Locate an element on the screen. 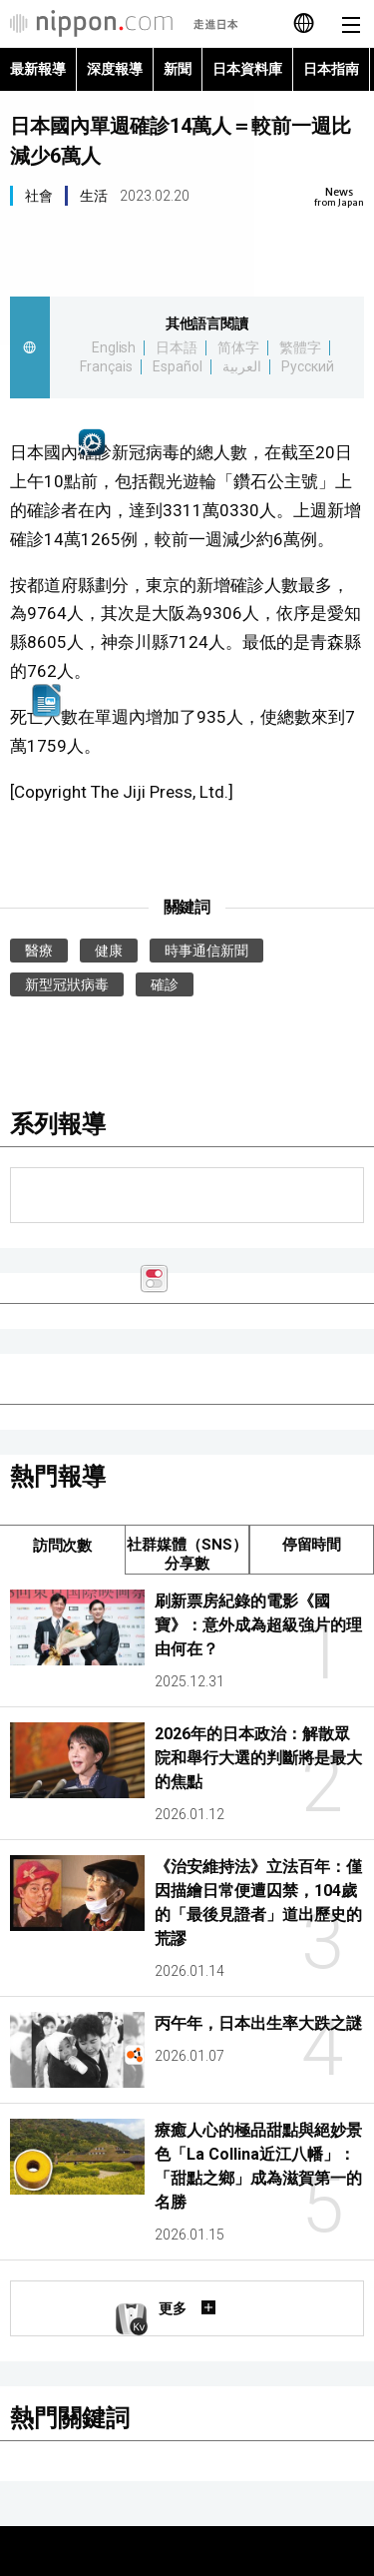 The height and width of the screenshot is (2576, 374). open Steam client settings is located at coordinates (92, 442).